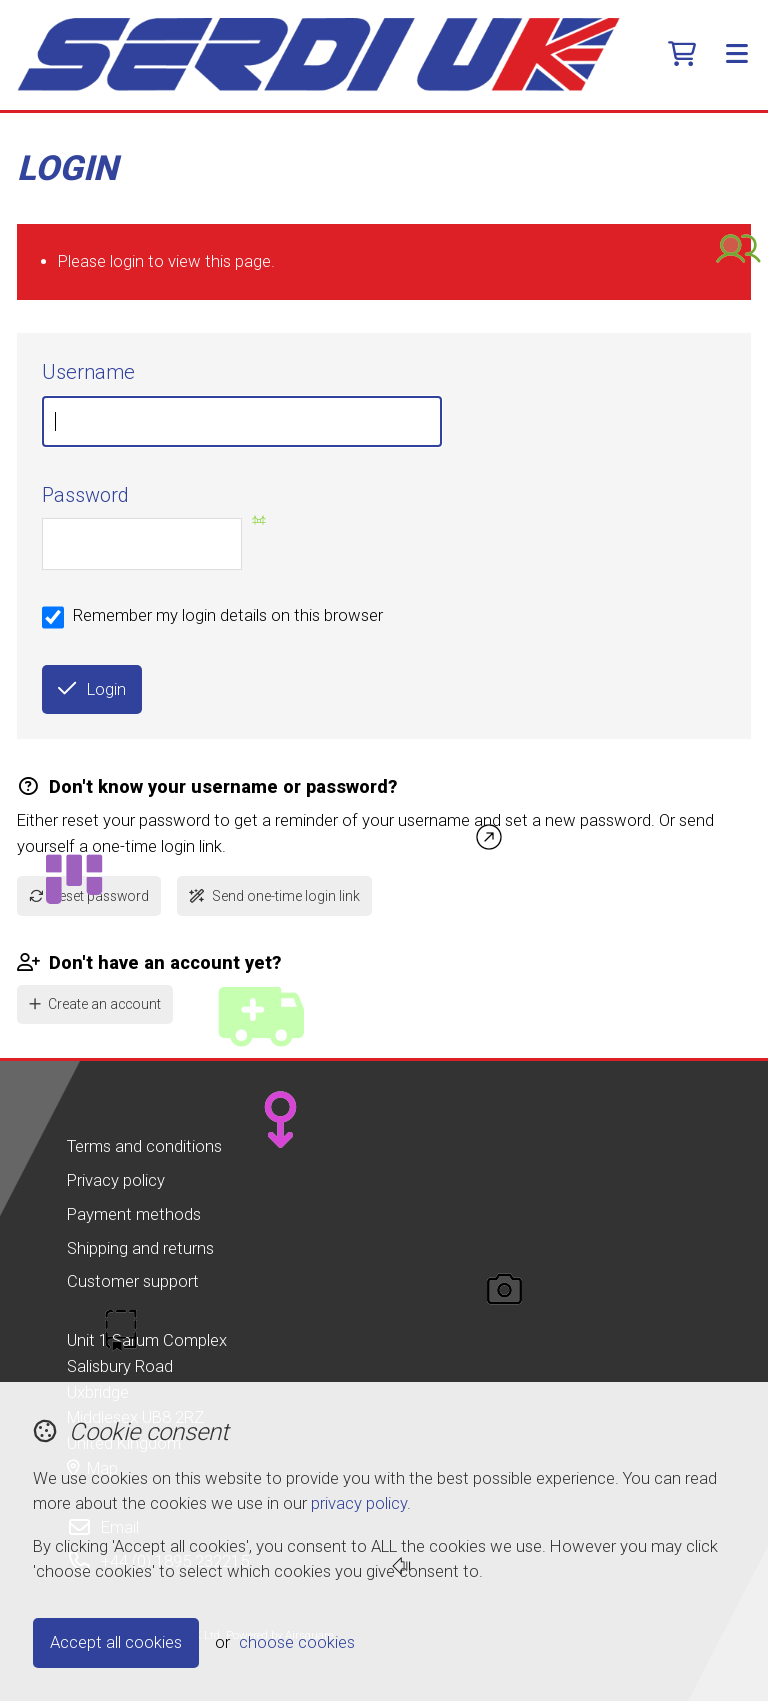 This screenshot has width=768, height=1701. I want to click on swipe down gesture indicator, so click(280, 1119).